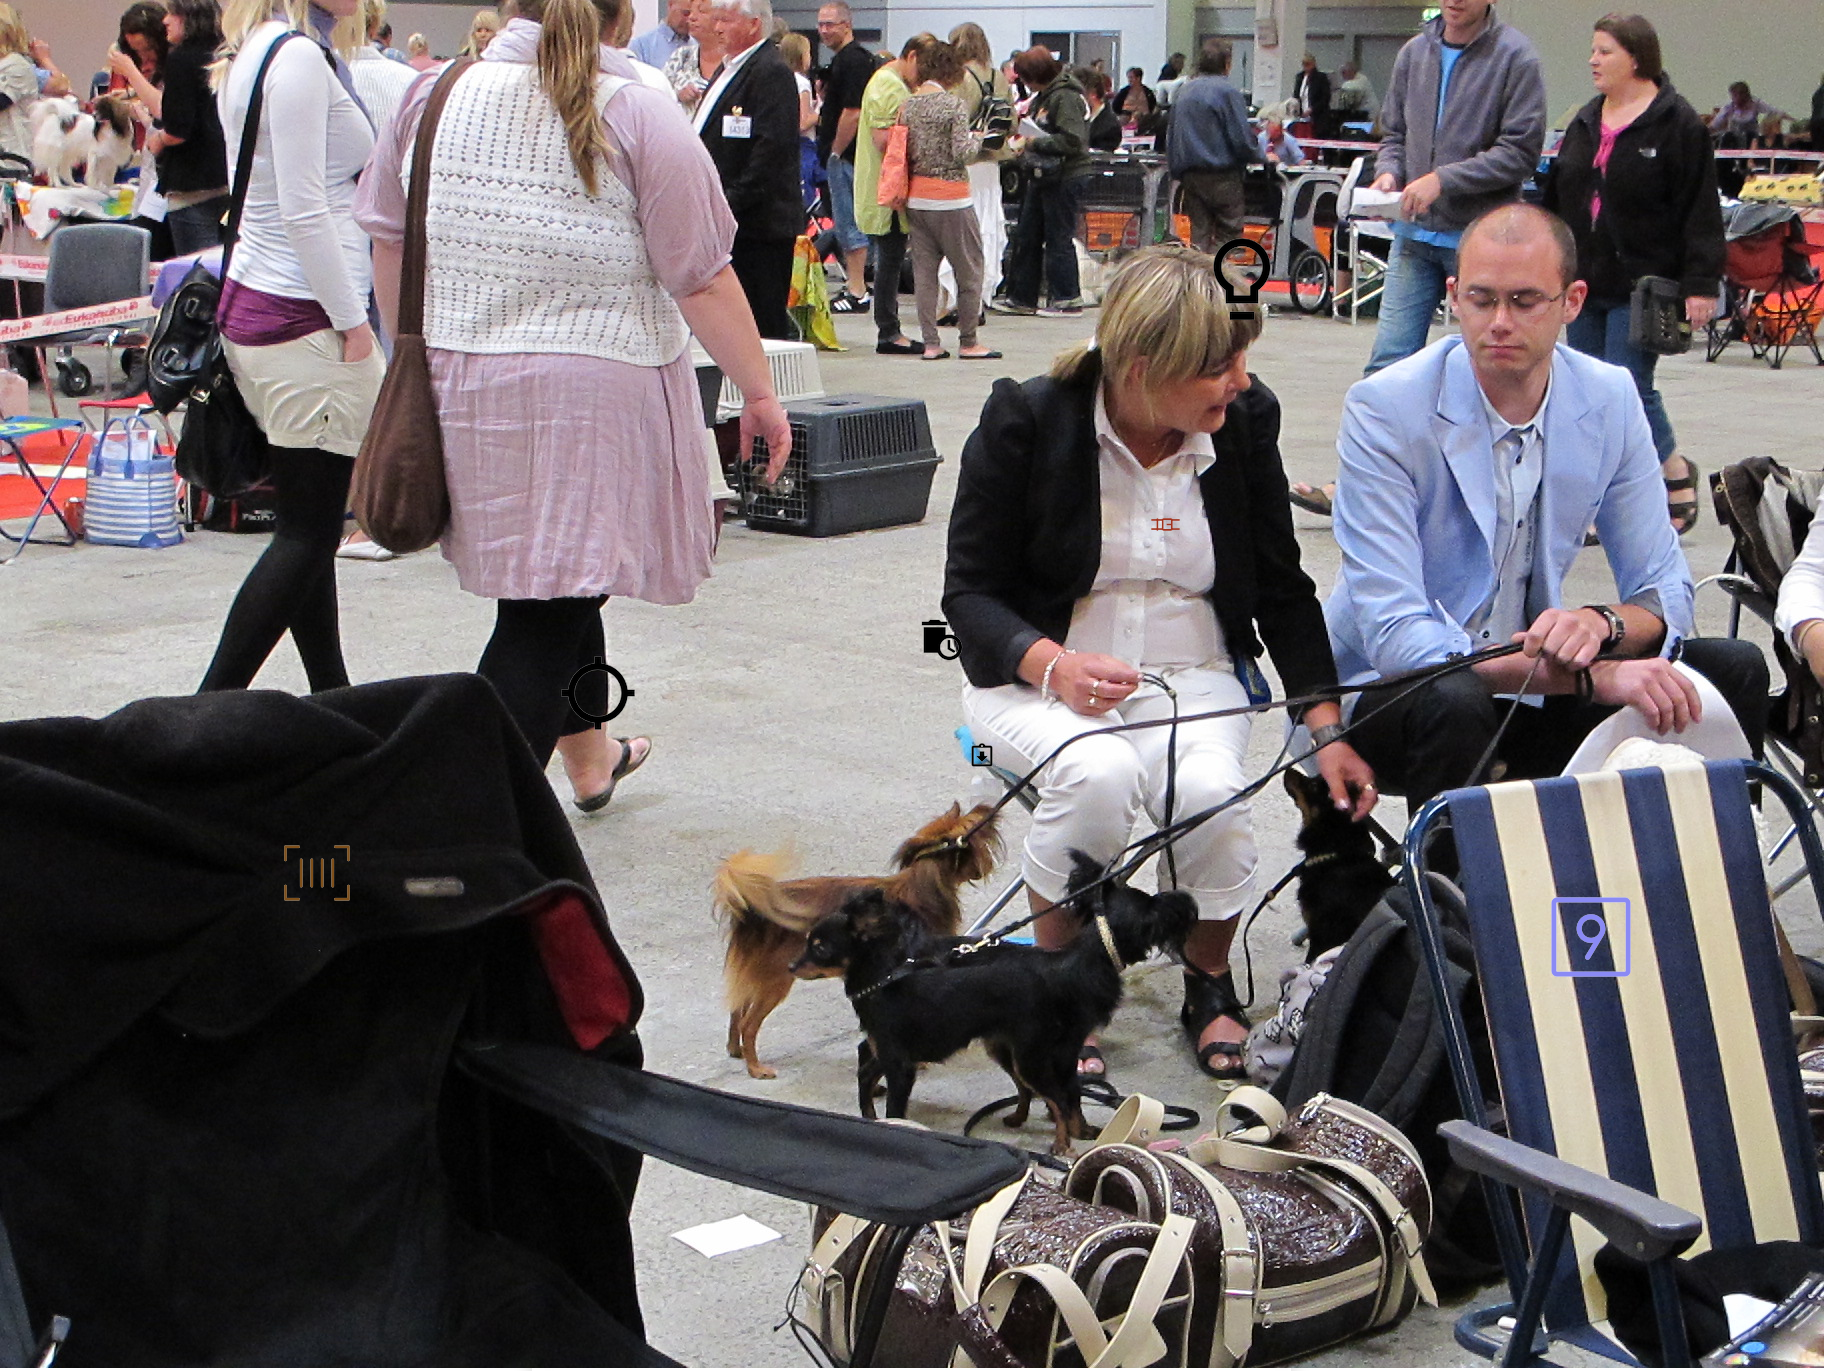 The width and height of the screenshot is (1824, 1371). Describe the element at coordinates (1242, 279) in the screenshot. I see `view tips or suggestions` at that location.